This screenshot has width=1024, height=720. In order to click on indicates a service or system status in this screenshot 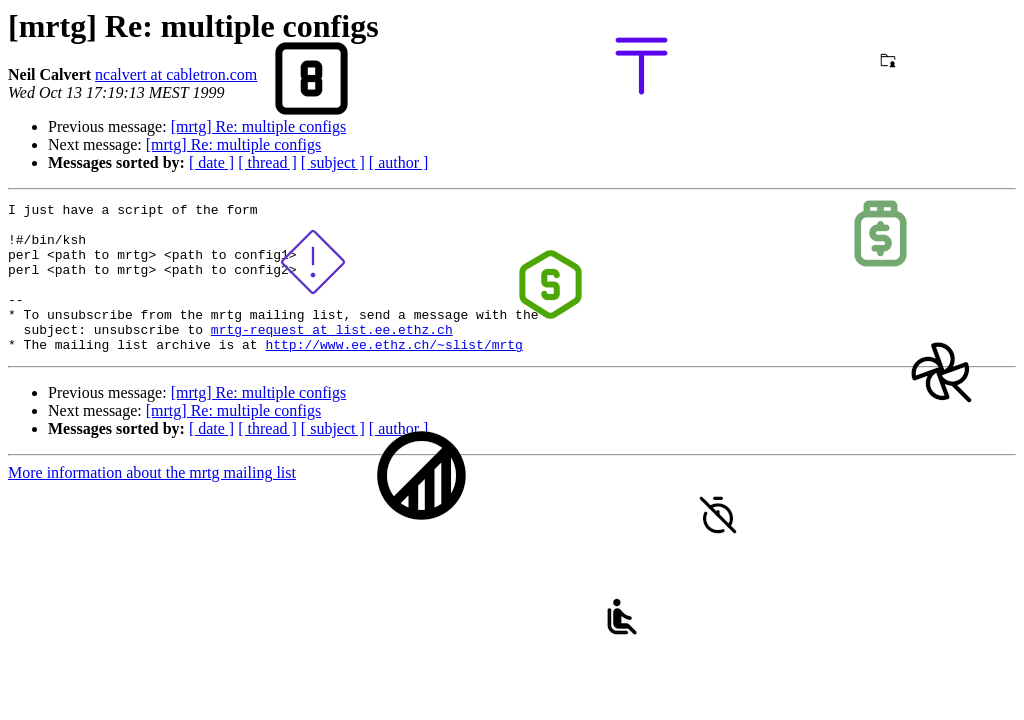, I will do `click(550, 284)`.